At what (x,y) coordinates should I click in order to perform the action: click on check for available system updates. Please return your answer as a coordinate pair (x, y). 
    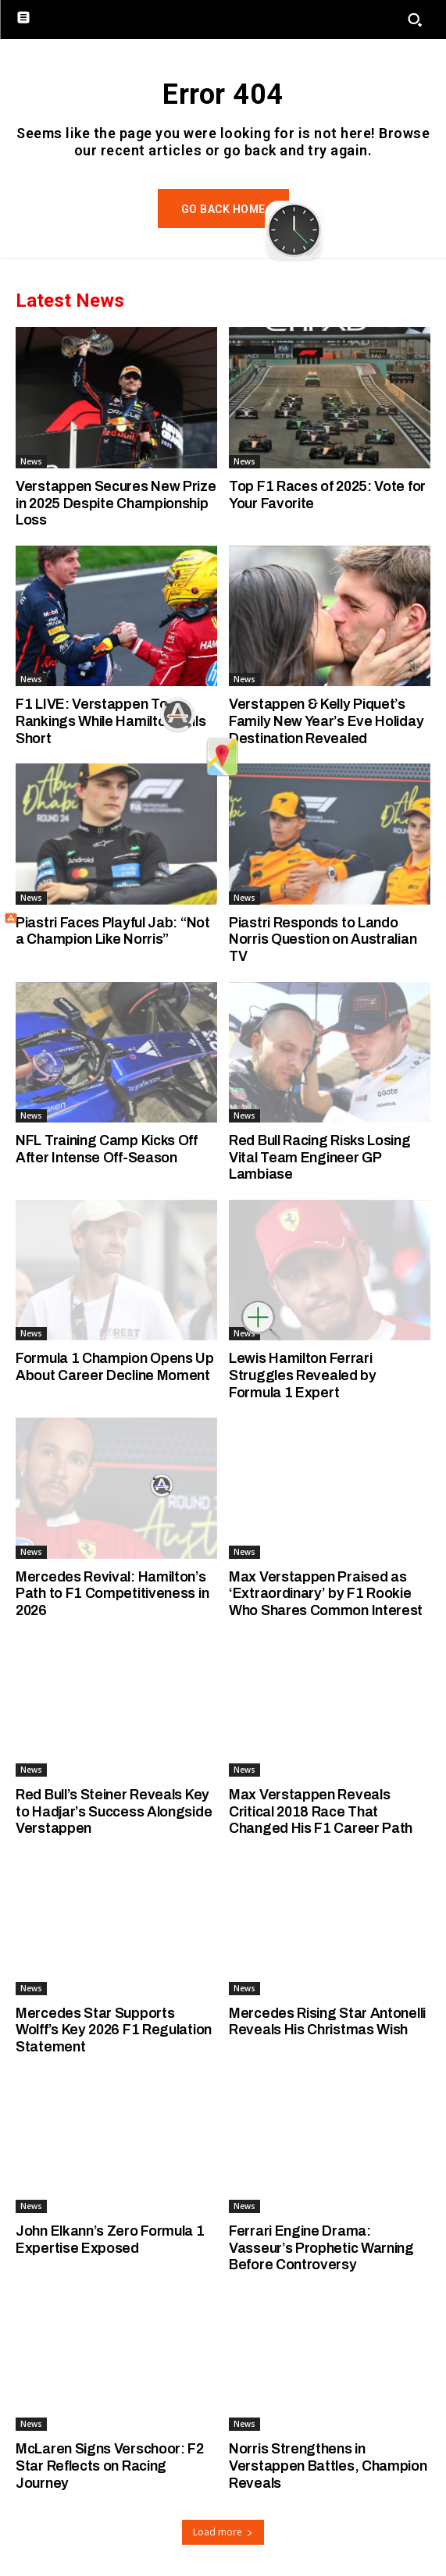
    Looking at the image, I should click on (162, 1485).